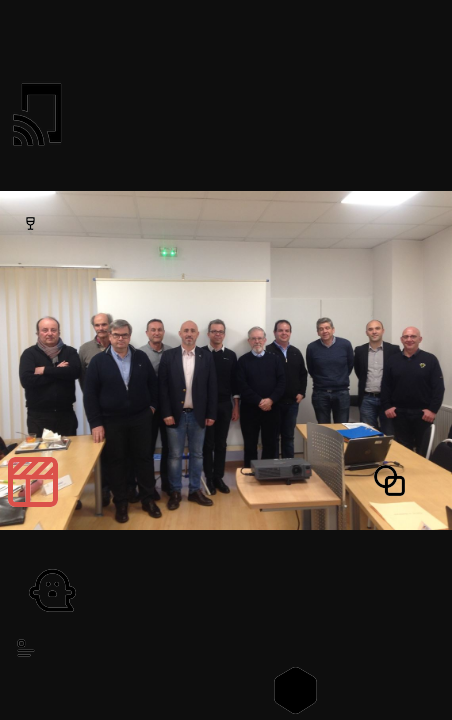 This screenshot has height=720, width=452. What do you see at coordinates (52, 590) in the screenshot?
I see `enable ghost mode or incognito browsing` at bounding box center [52, 590].